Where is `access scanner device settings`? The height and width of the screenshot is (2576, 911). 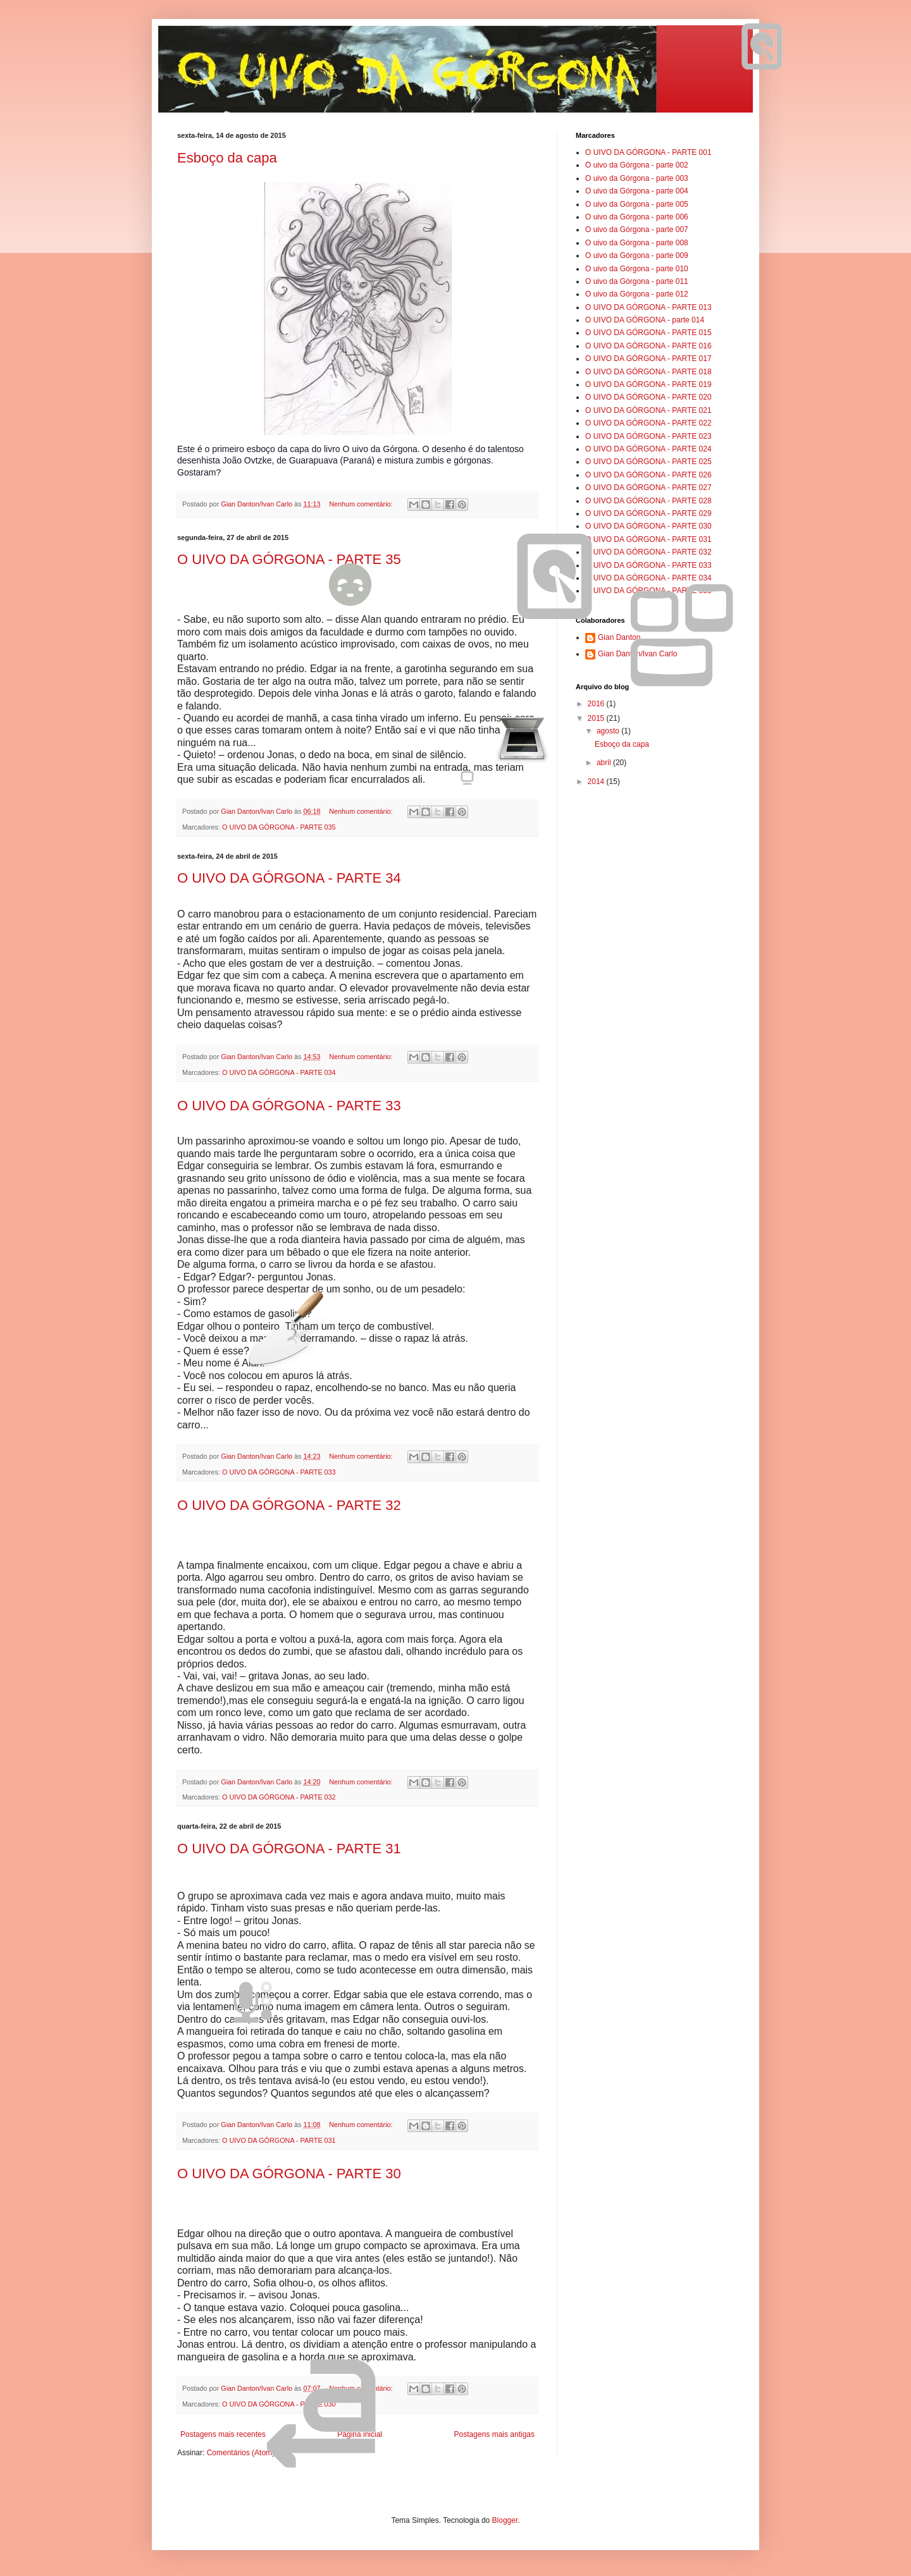
access scanner device settings is located at coordinates (523, 740).